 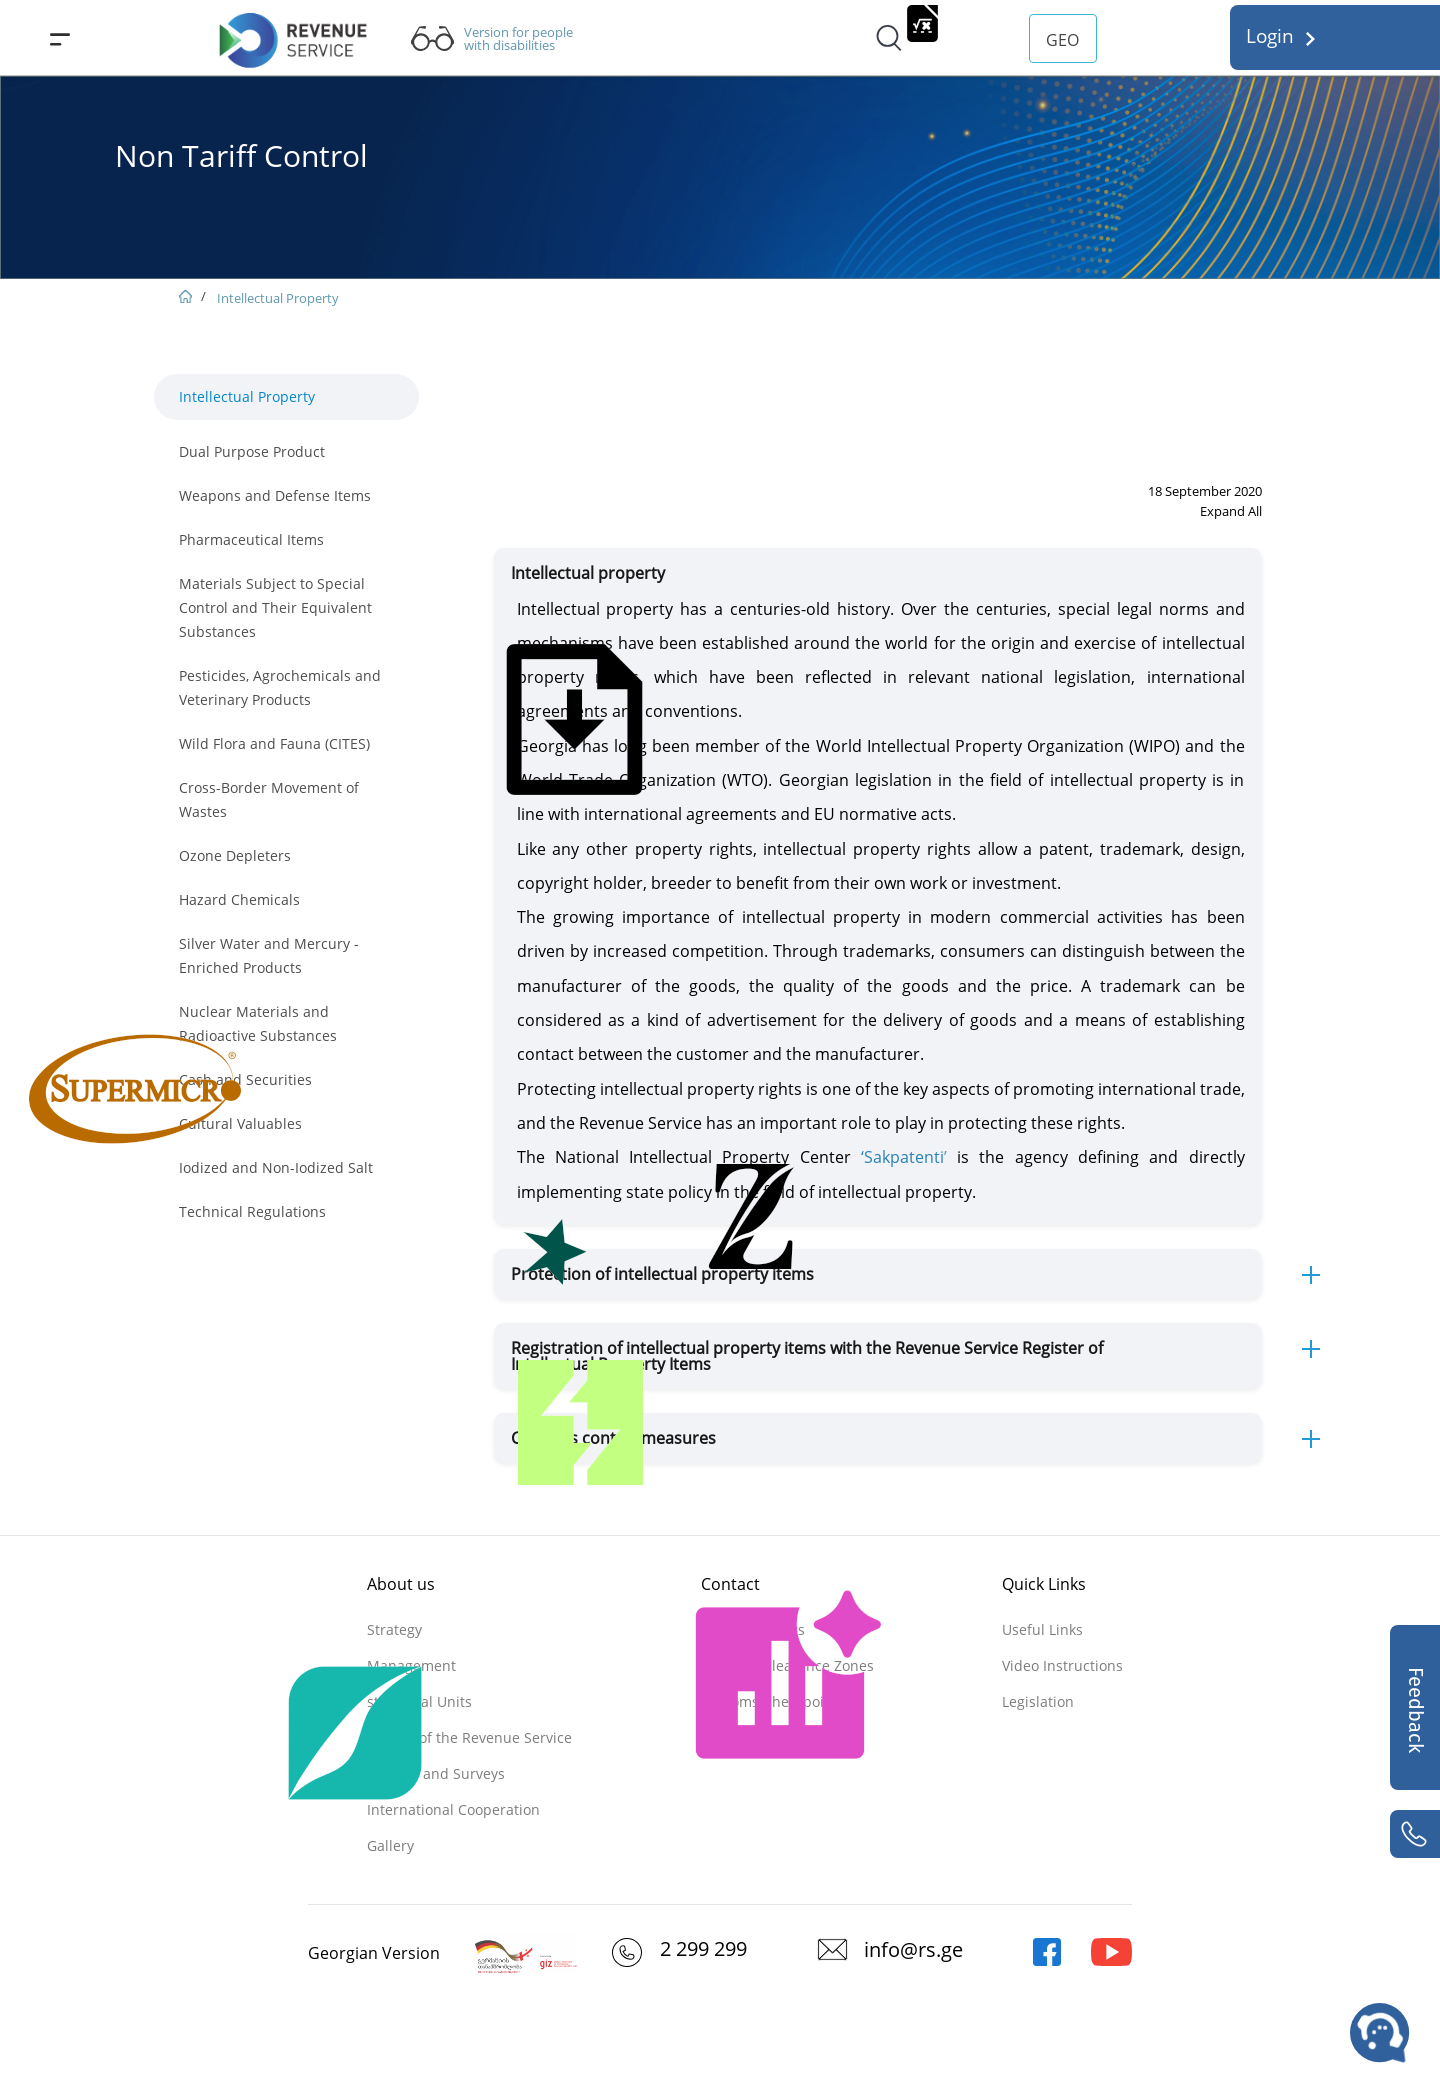 What do you see at coordinates (922, 23) in the screenshot?
I see `open LibreOffice Math application` at bounding box center [922, 23].